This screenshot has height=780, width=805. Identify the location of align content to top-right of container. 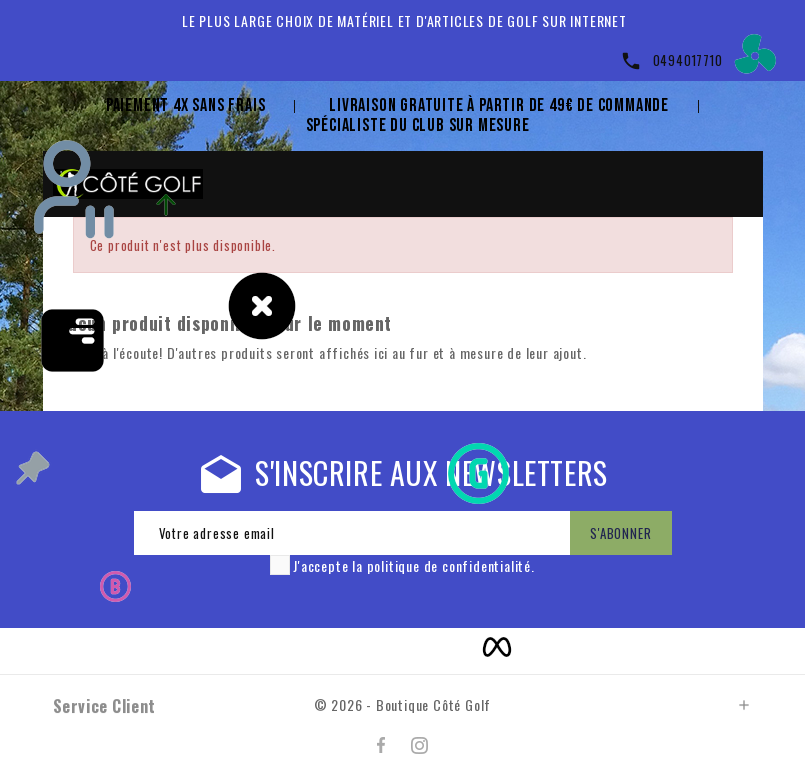
(72, 340).